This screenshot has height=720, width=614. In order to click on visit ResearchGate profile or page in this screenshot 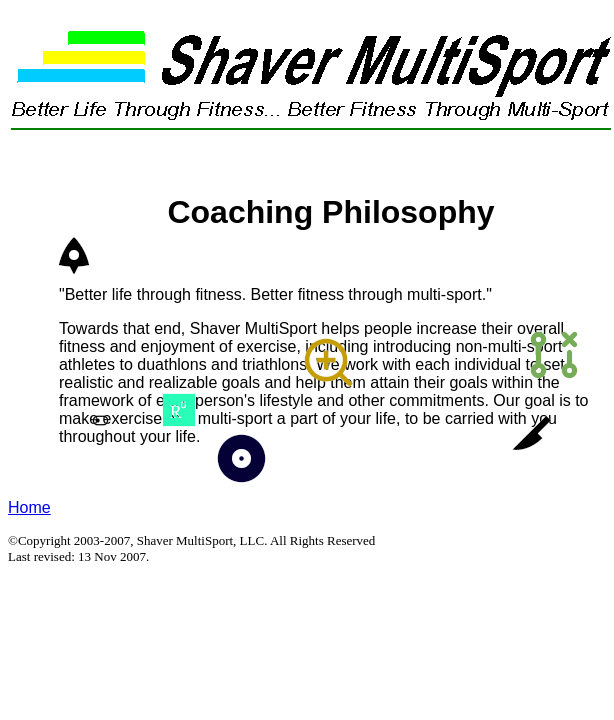, I will do `click(179, 410)`.